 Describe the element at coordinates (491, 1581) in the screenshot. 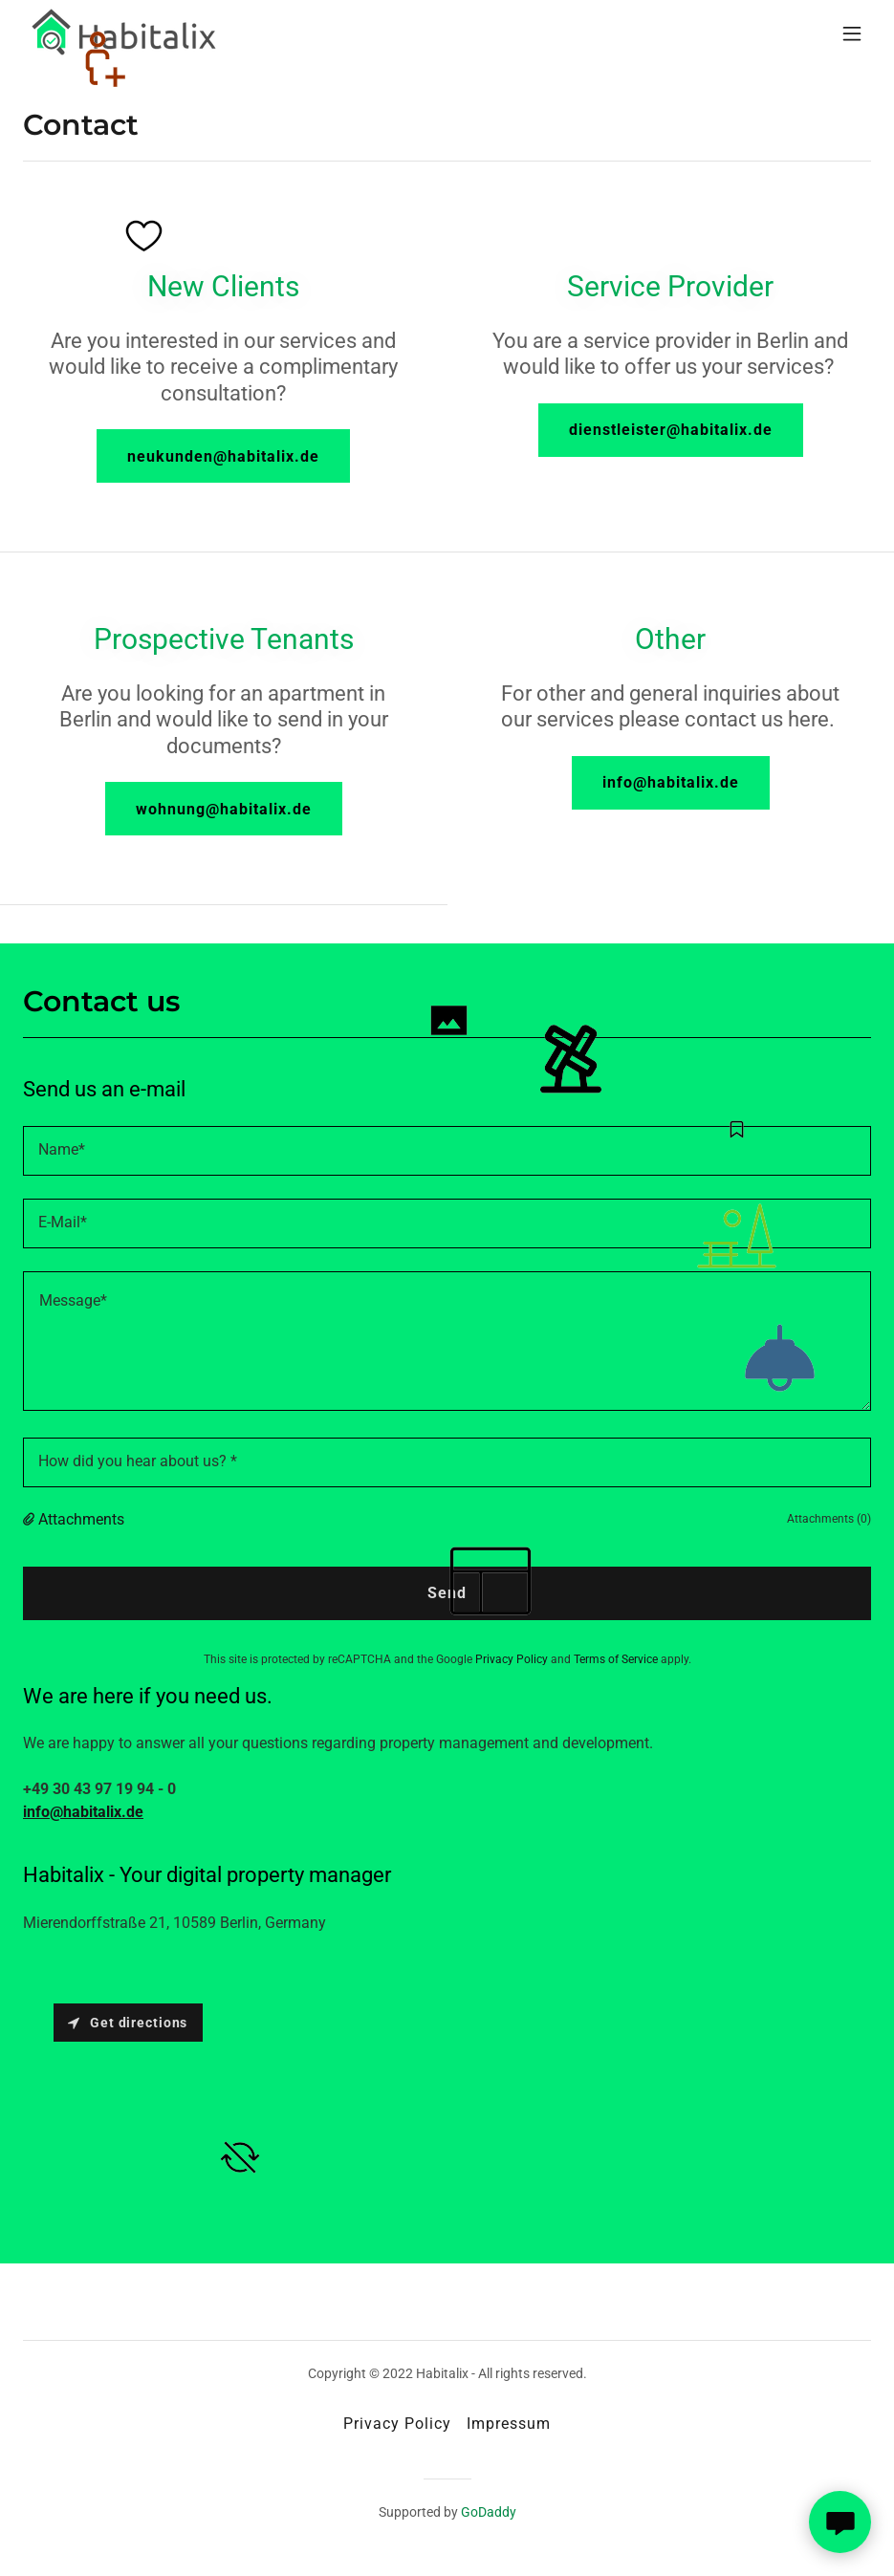

I see `change page layout options` at that location.